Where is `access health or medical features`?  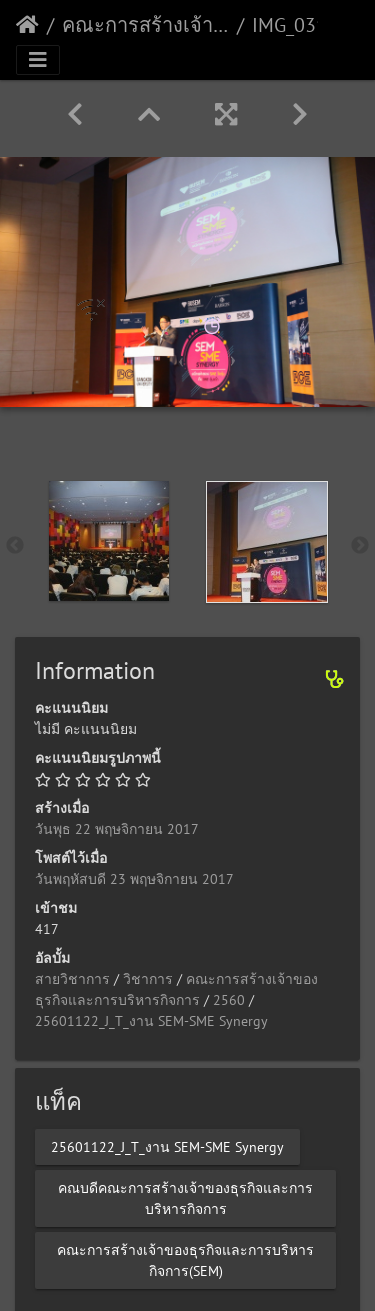
access health or medical features is located at coordinates (333, 678).